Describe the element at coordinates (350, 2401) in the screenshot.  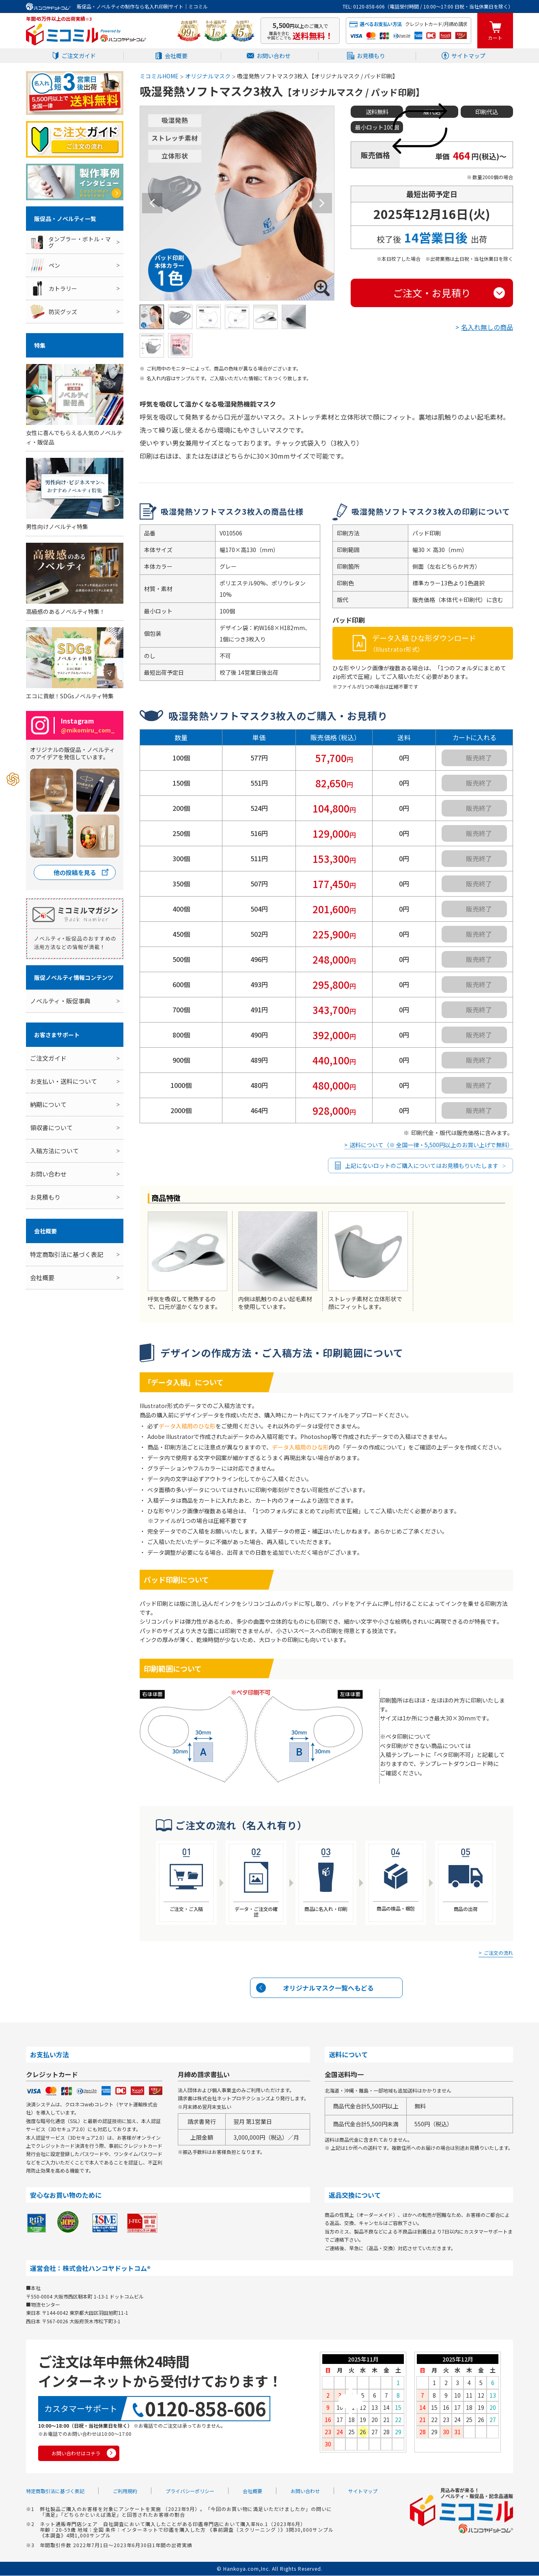
I see `center align content horizontally` at that location.